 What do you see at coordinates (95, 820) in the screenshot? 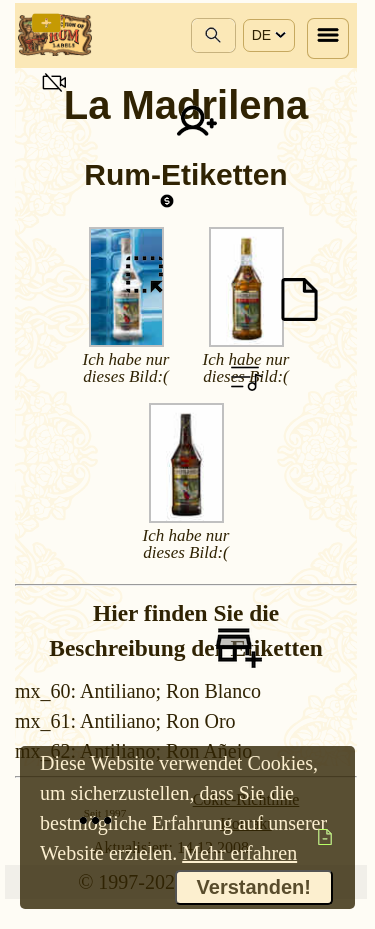
I see `access more options or actions` at bounding box center [95, 820].